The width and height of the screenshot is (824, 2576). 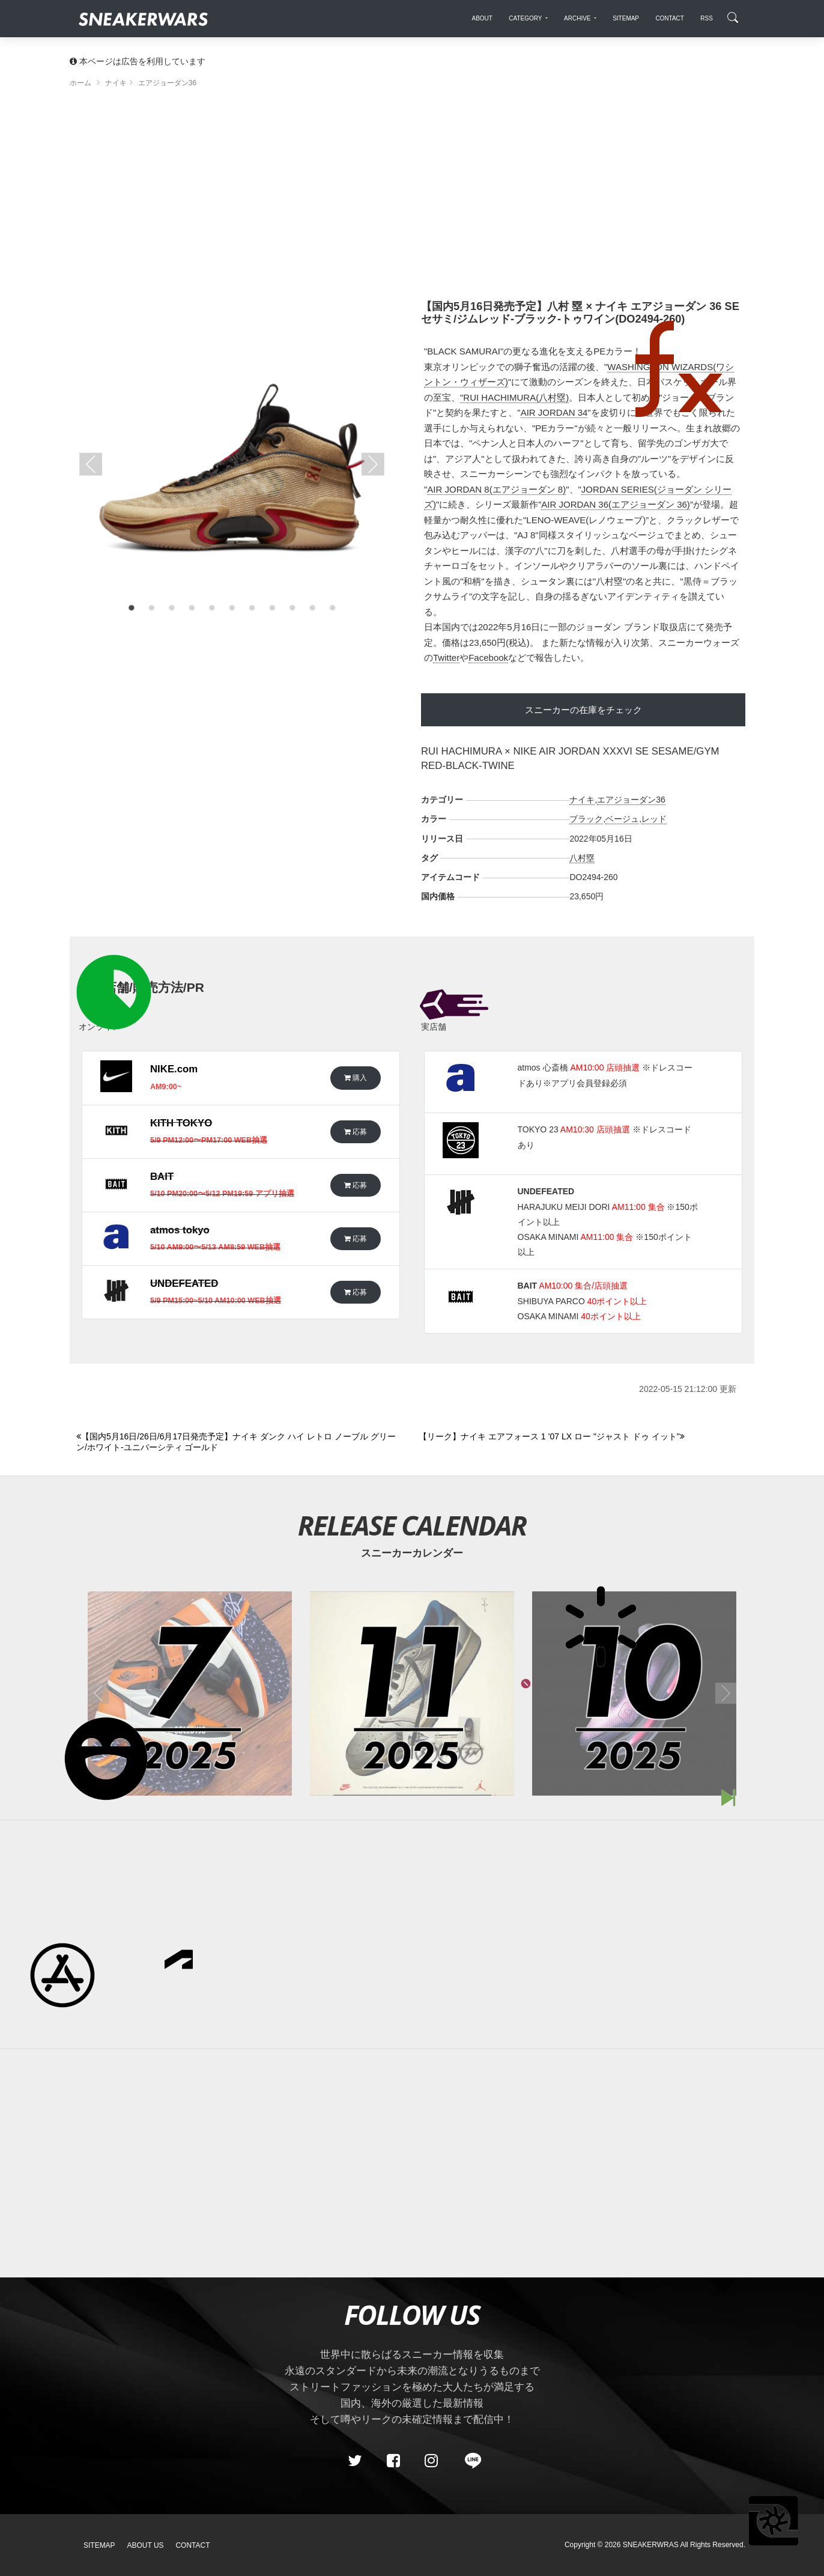 I want to click on indicates a forbidden or prohibited action, so click(x=526, y=1683).